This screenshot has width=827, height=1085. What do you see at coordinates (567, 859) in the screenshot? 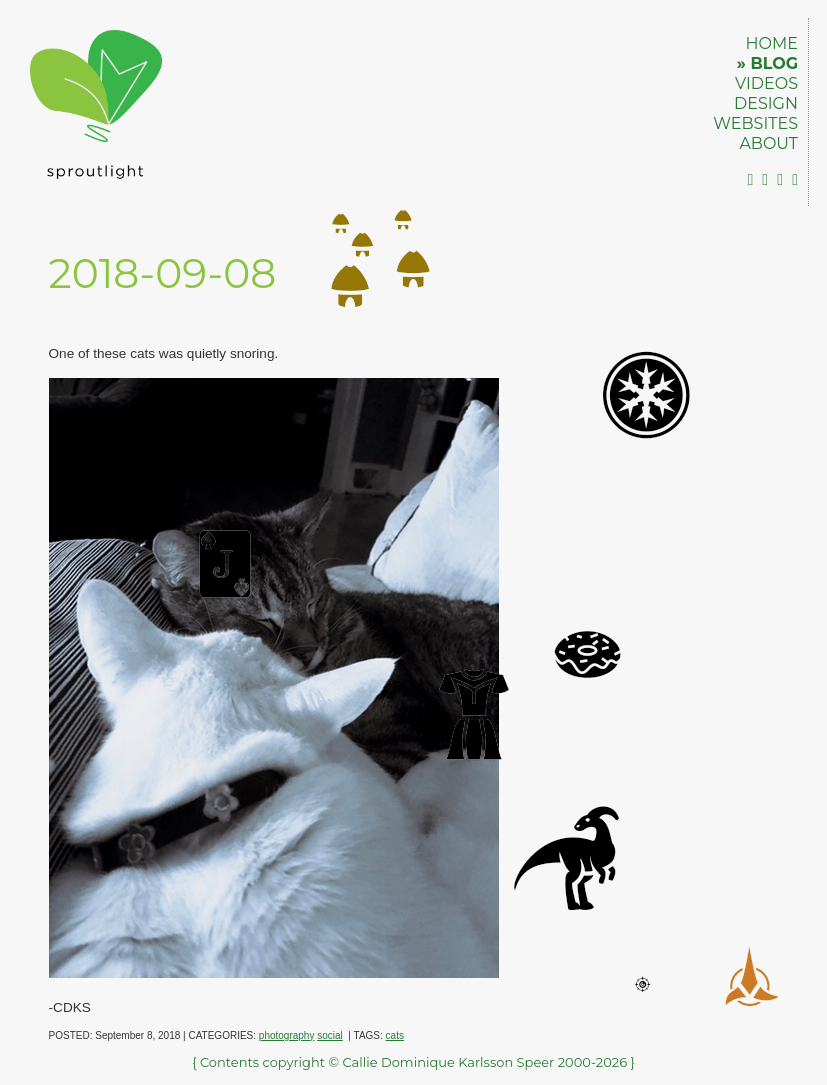
I see `select parasaurolophus dinosaur character` at bounding box center [567, 859].